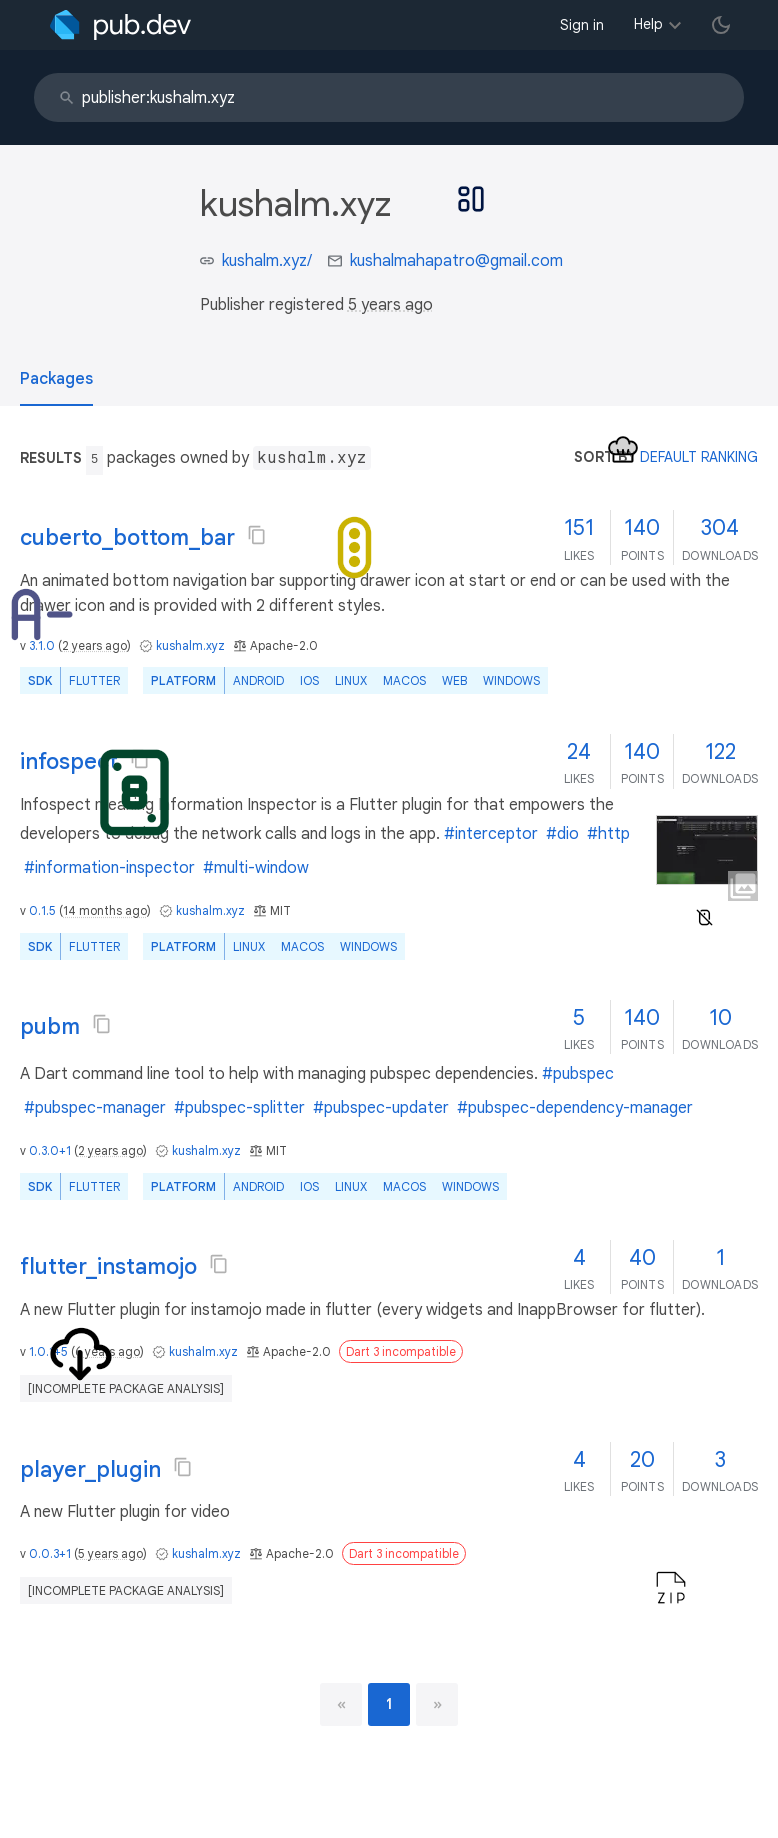 Image resolution: width=778 pixels, height=1838 pixels. I want to click on traffic light indicator or status signal, so click(354, 547).